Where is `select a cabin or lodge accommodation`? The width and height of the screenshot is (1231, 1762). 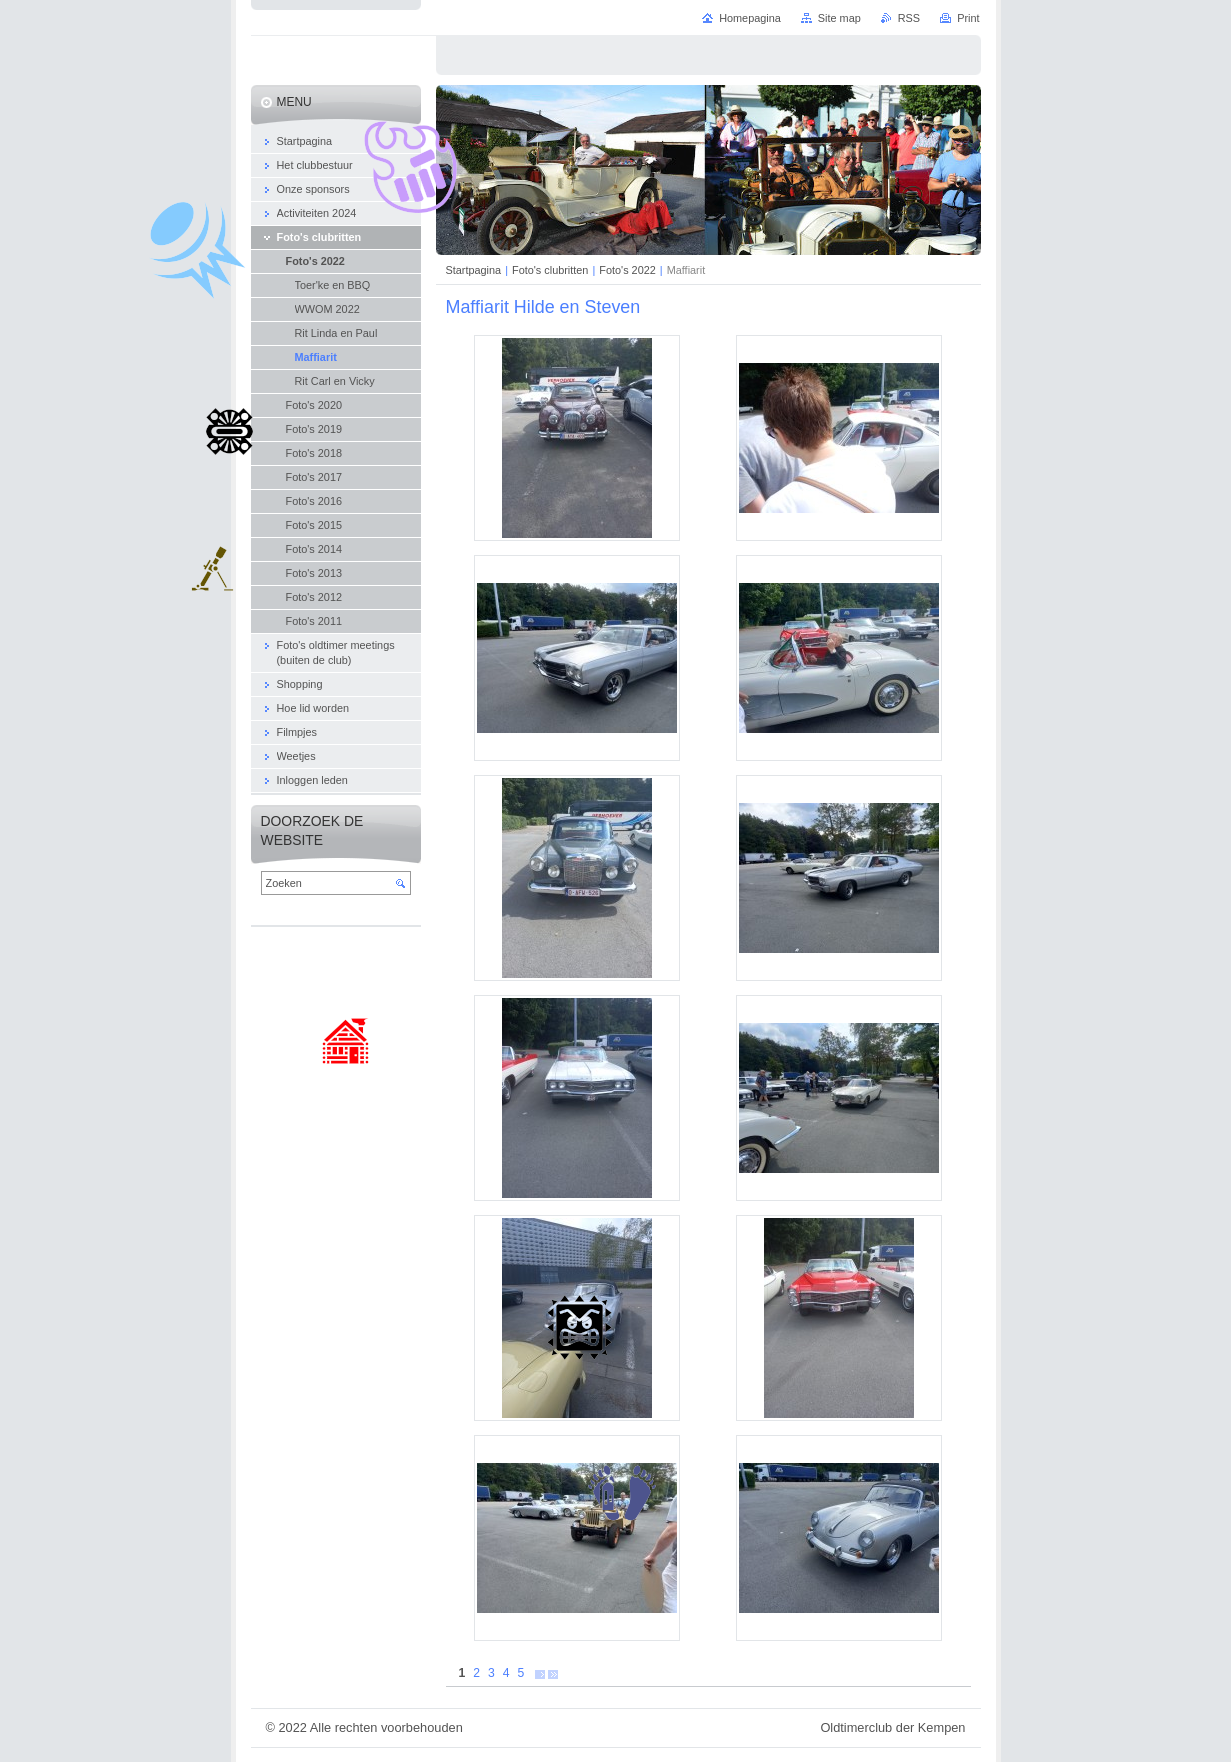 select a cabin or lodge accommodation is located at coordinates (345, 1041).